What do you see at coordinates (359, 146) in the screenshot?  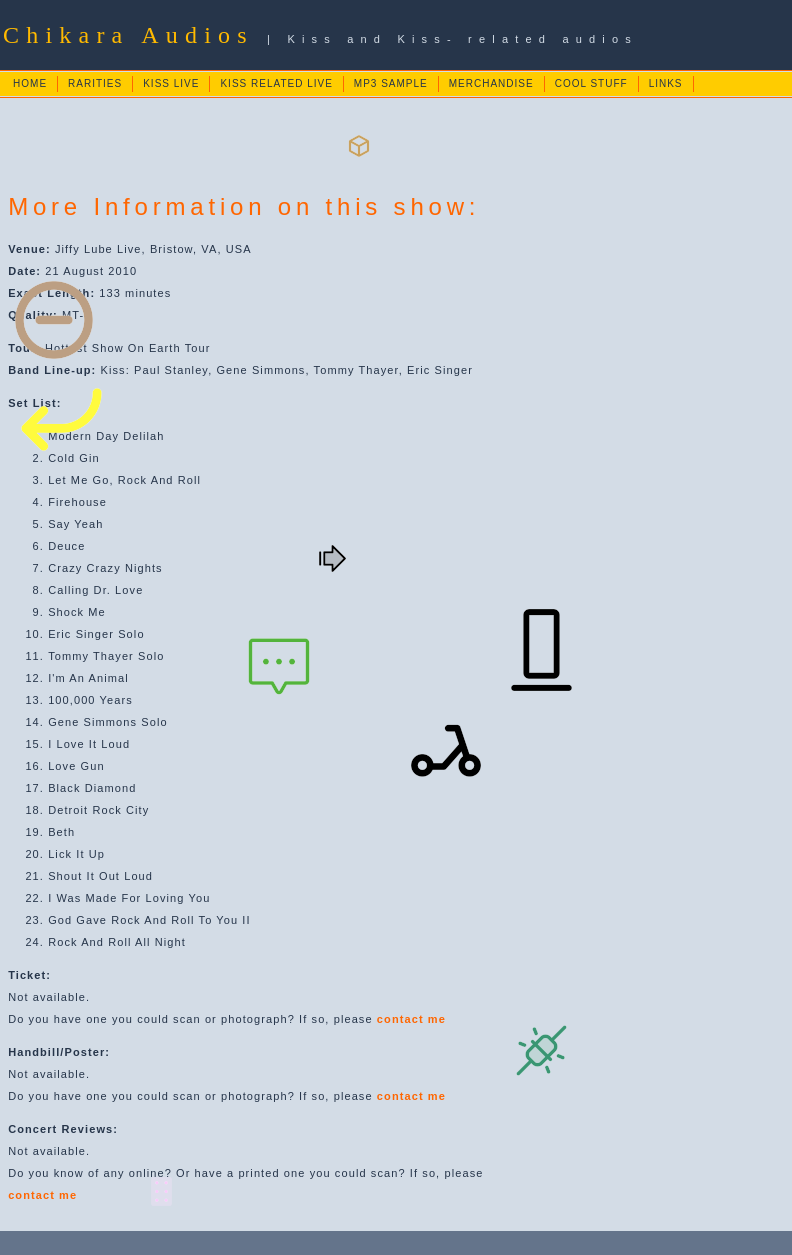 I see `view 3D model or object` at bounding box center [359, 146].